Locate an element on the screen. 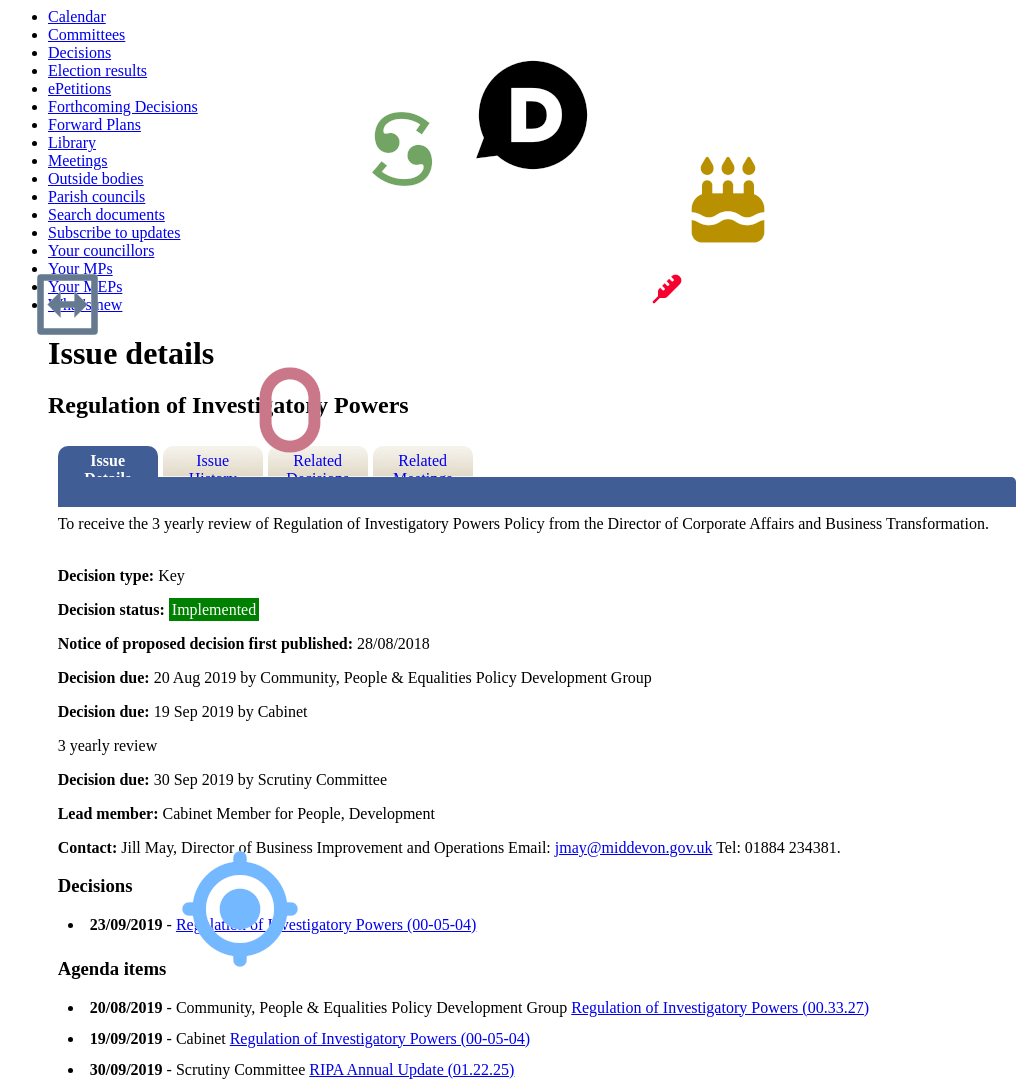 The image size is (1024, 1092). open Disqus comments section is located at coordinates (533, 115).